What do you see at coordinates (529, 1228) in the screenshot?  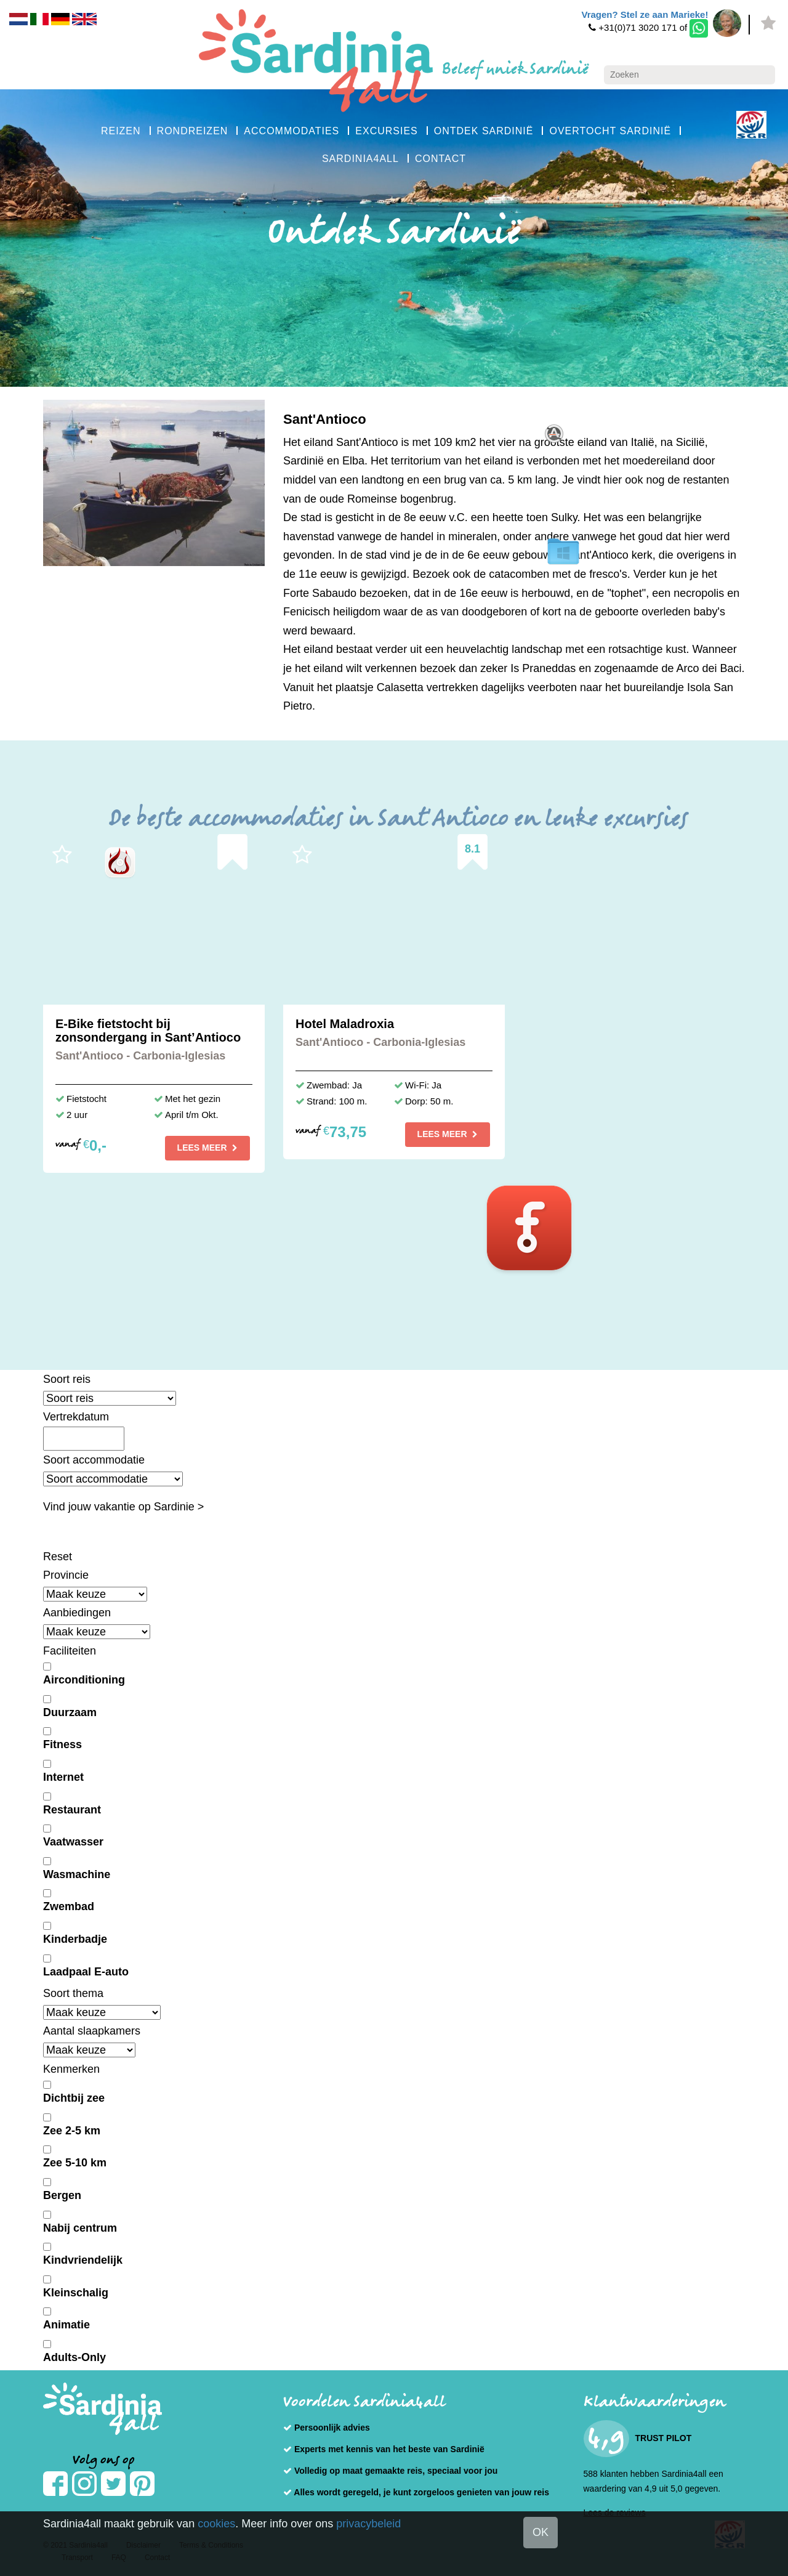 I see `open fritzing electronics design application` at bounding box center [529, 1228].